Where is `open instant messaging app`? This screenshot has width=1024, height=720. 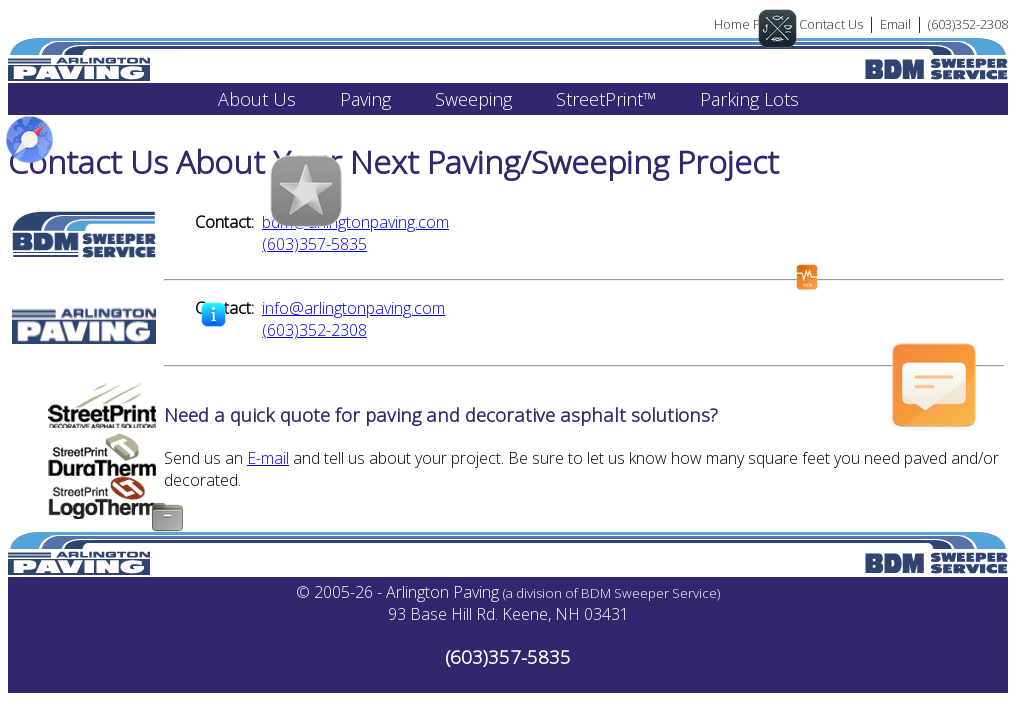
open instant messaging app is located at coordinates (934, 385).